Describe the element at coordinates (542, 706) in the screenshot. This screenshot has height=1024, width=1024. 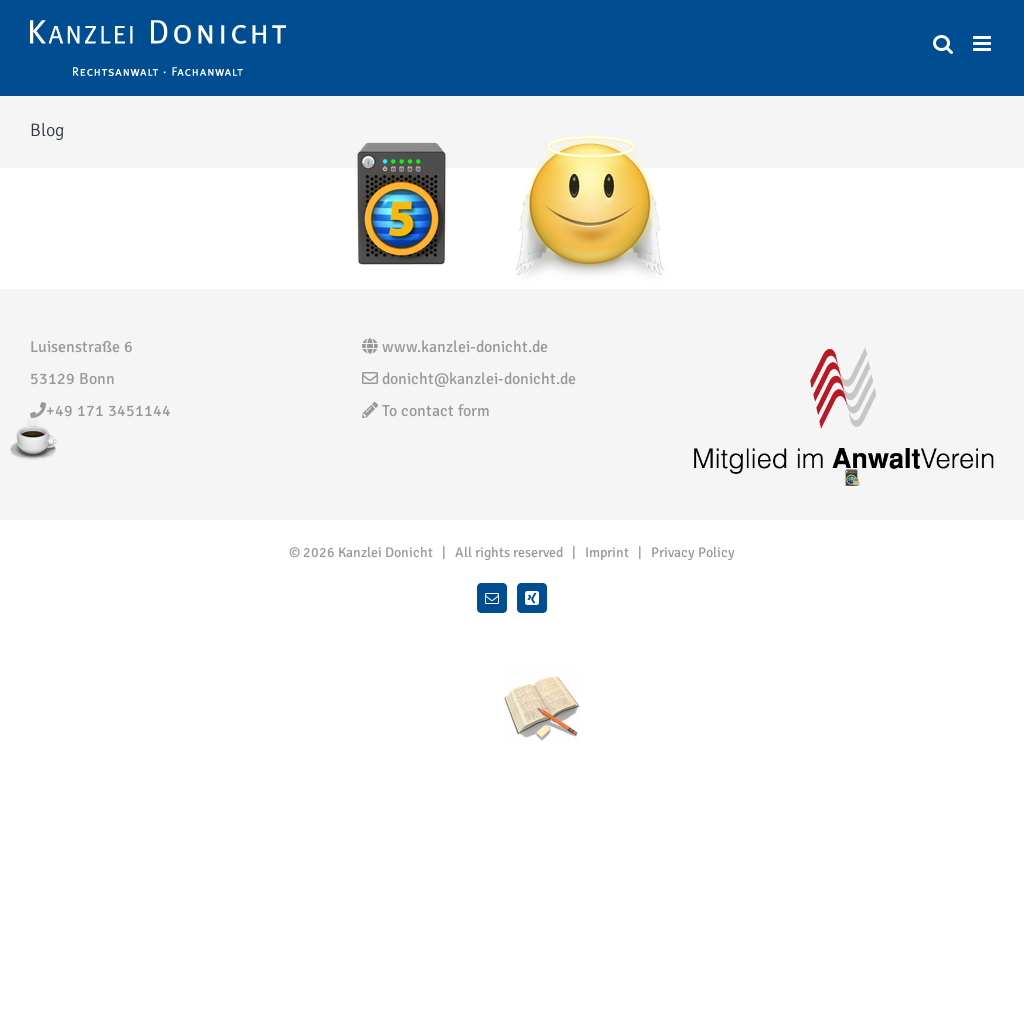
I see `access hanja character conversion tool` at that location.